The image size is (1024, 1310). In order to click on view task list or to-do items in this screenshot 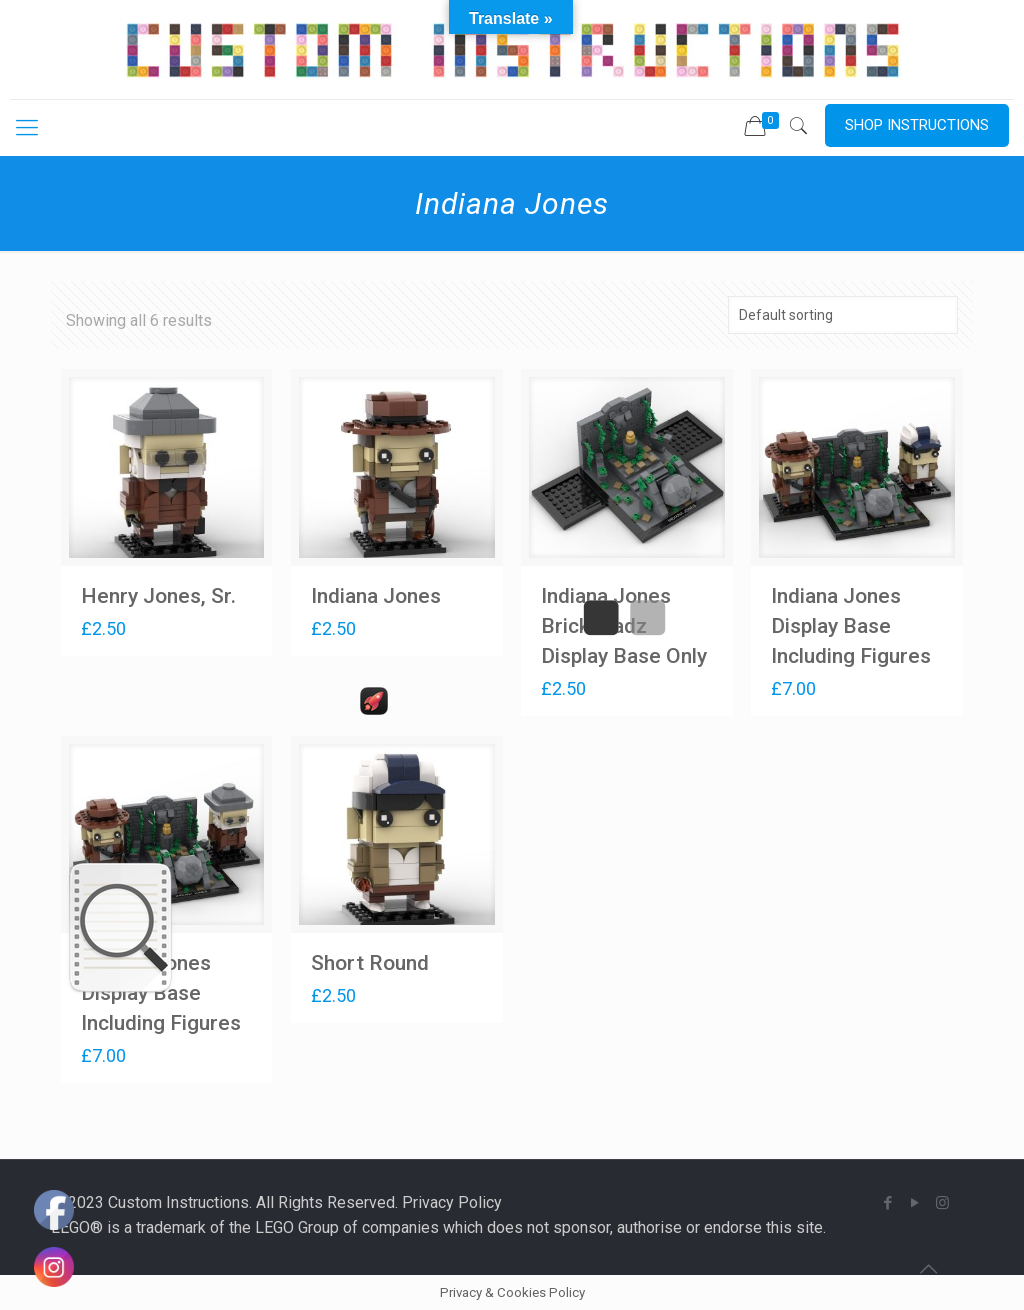, I will do `click(624, 623)`.